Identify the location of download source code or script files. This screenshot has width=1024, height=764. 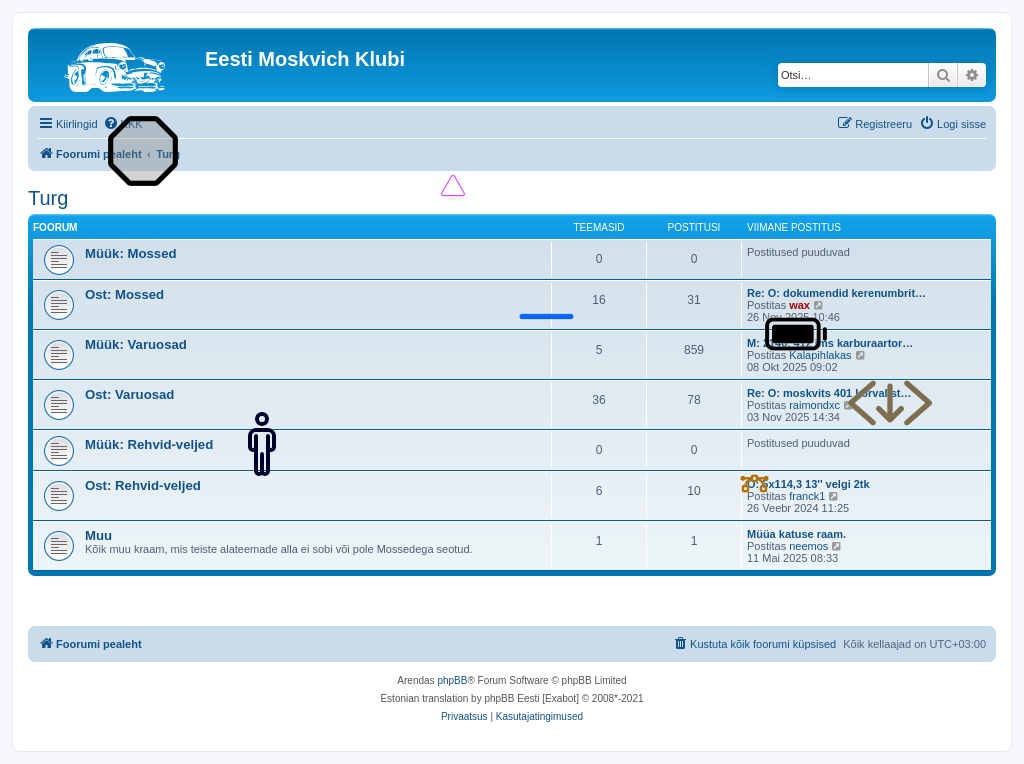
(890, 403).